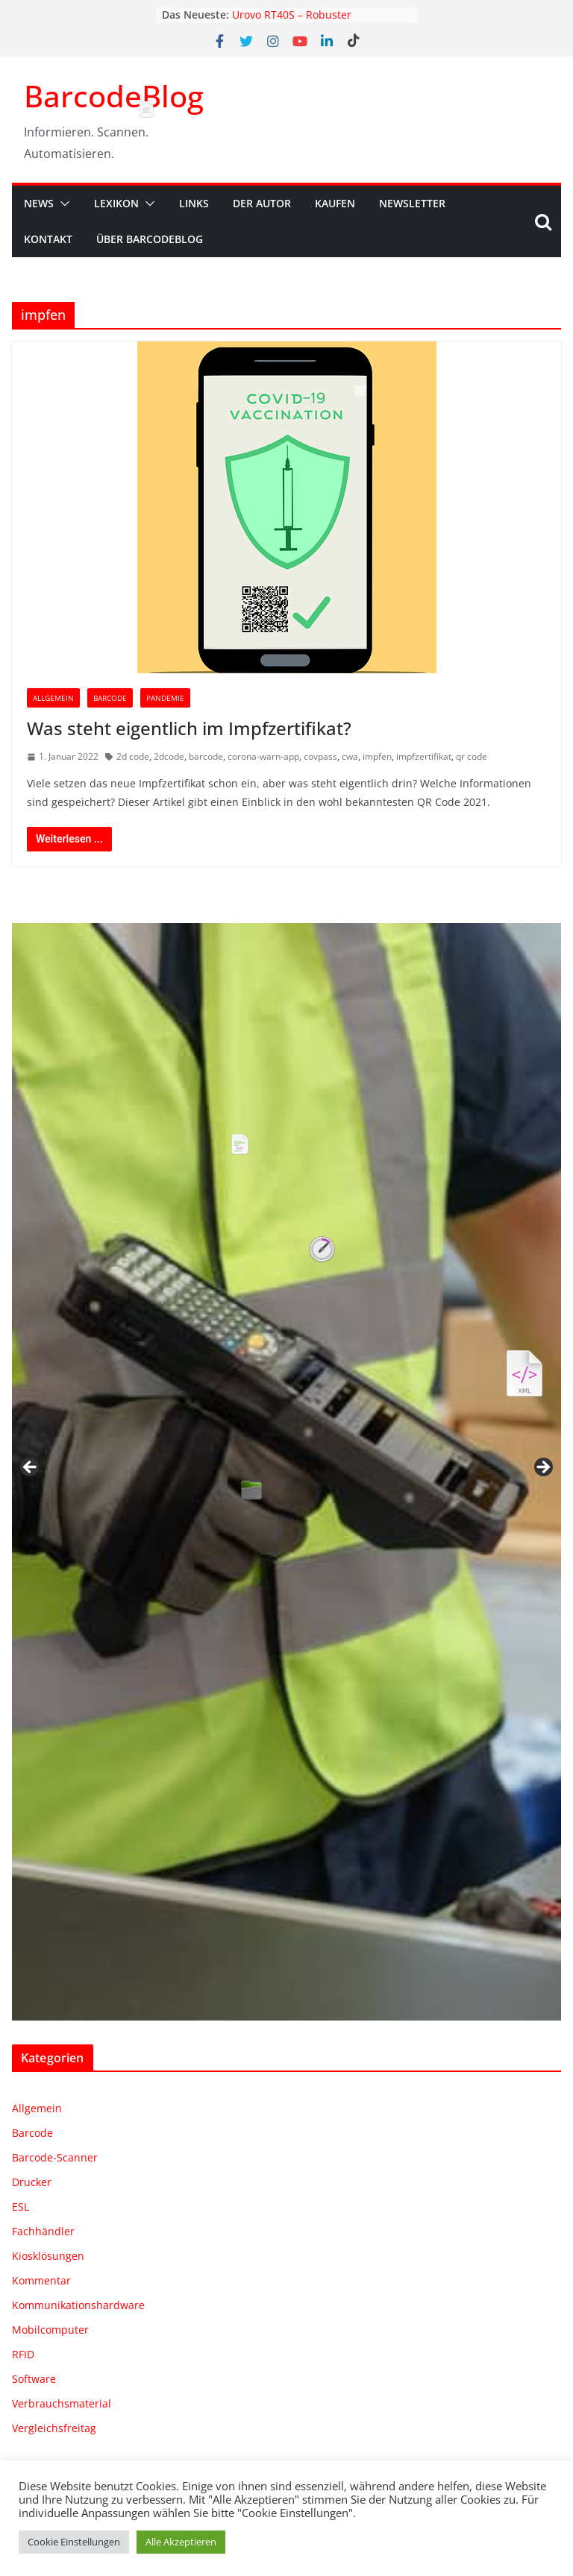 The image size is (573, 2576). I want to click on an XML document file, so click(525, 1374).